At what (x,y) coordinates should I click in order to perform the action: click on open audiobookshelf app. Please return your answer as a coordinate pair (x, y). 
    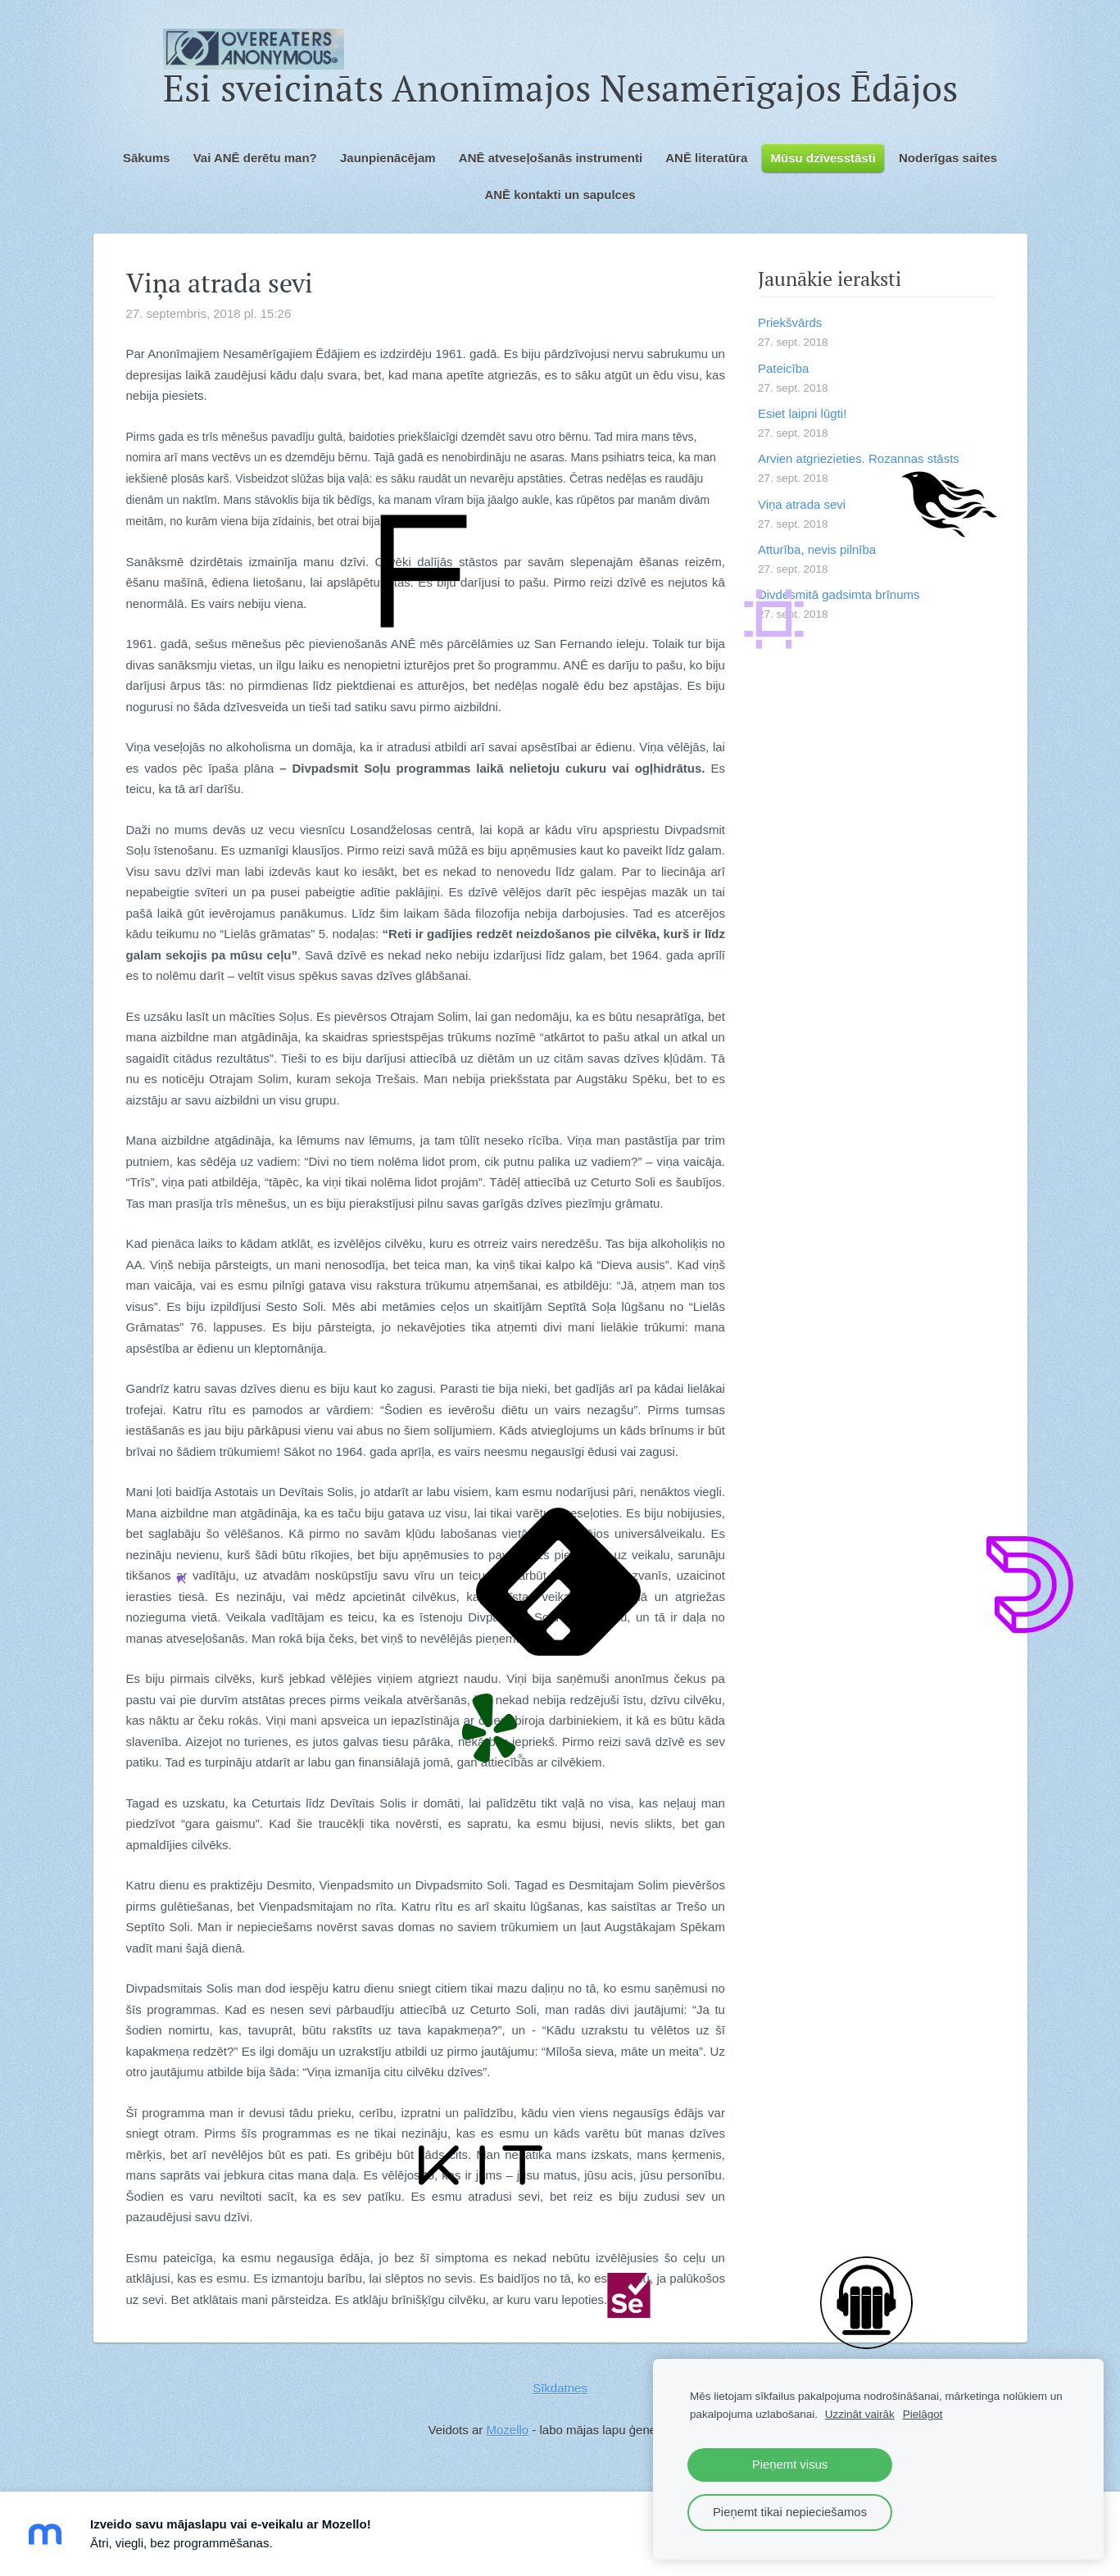
    Looking at the image, I should click on (866, 2302).